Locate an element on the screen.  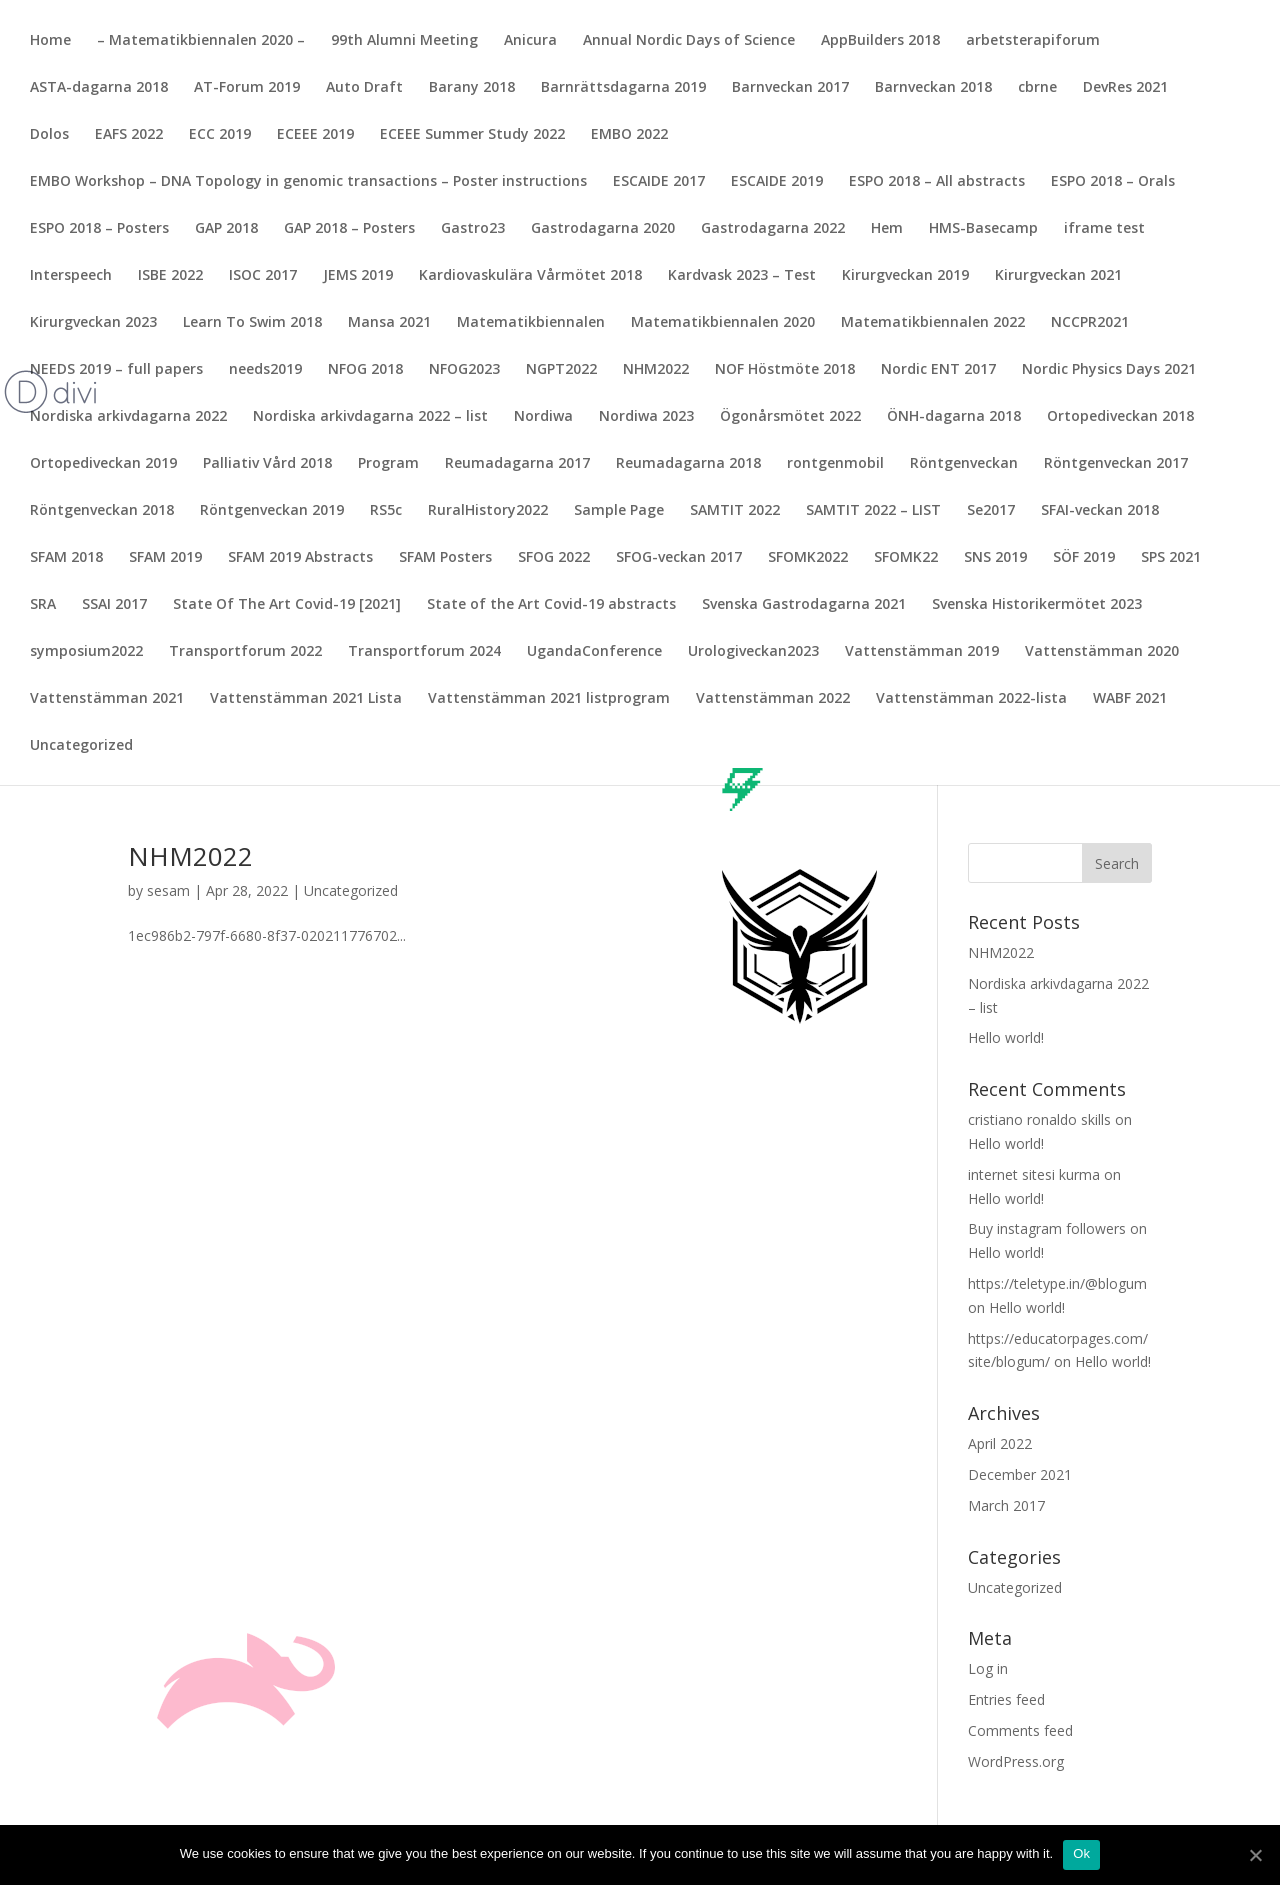
stackhawk application security testing platform logo is located at coordinates (799, 946).